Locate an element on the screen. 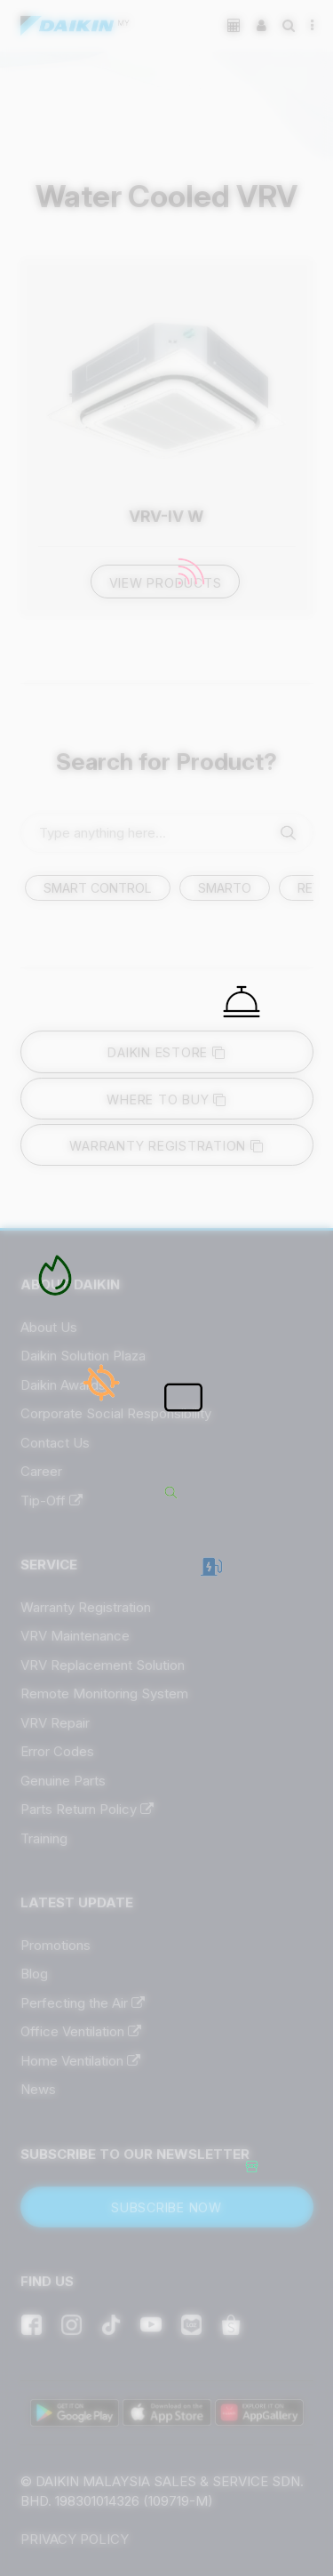 This screenshot has width=333, height=2576. indicates trending or popular content is located at coordinates (55, 1276).